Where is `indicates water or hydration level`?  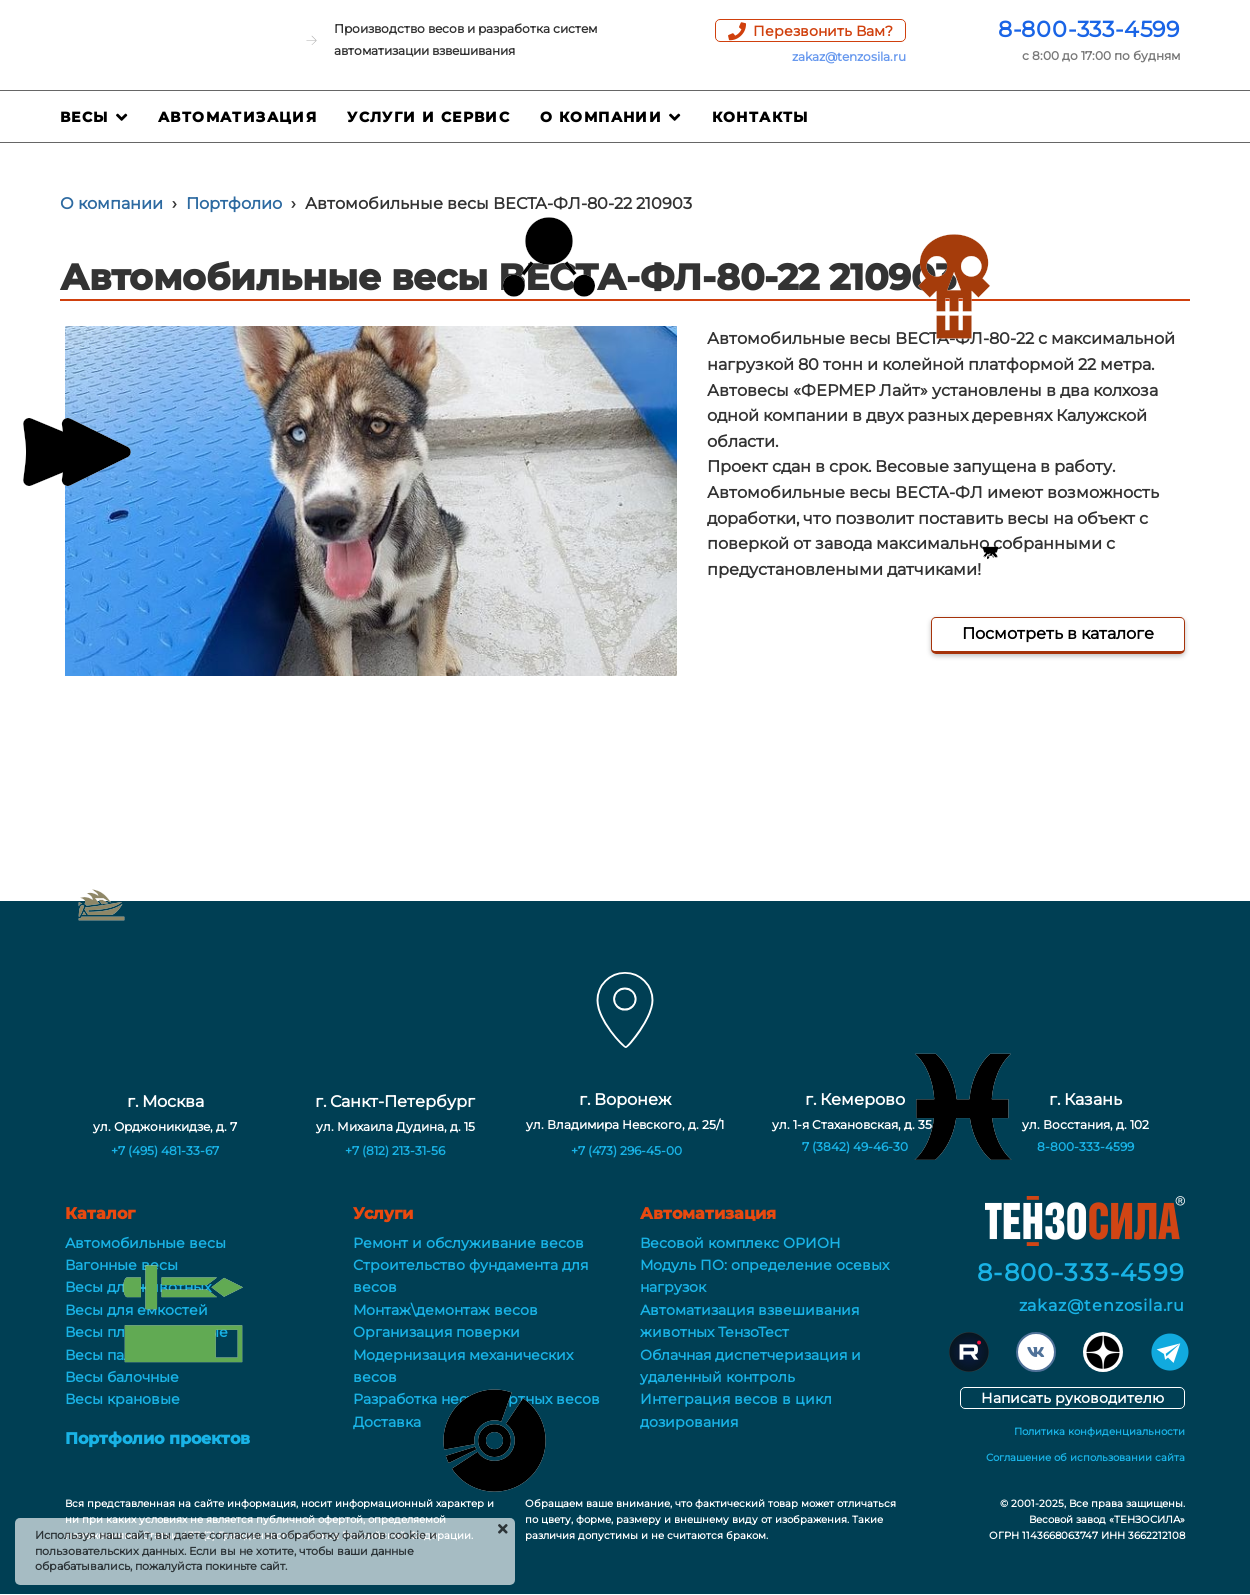
indicates water or hydration level is located at coordinates (549, 257).